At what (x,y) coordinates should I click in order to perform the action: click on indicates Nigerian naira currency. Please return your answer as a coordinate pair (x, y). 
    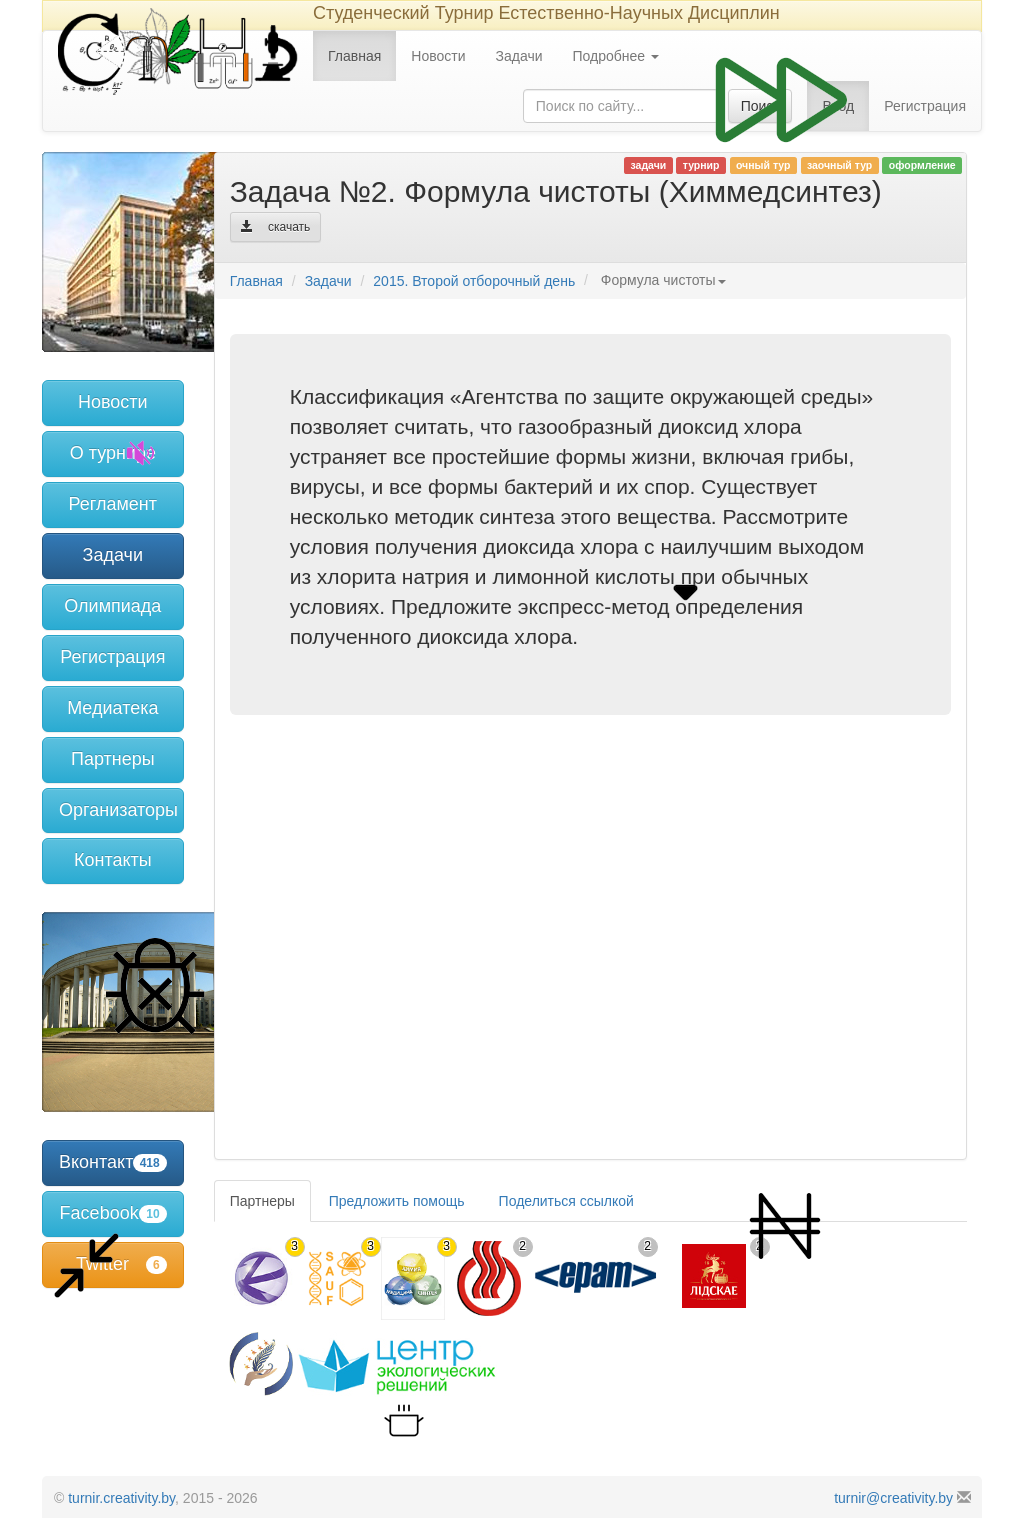
    Looking at the image, I should click on (785, 1226).